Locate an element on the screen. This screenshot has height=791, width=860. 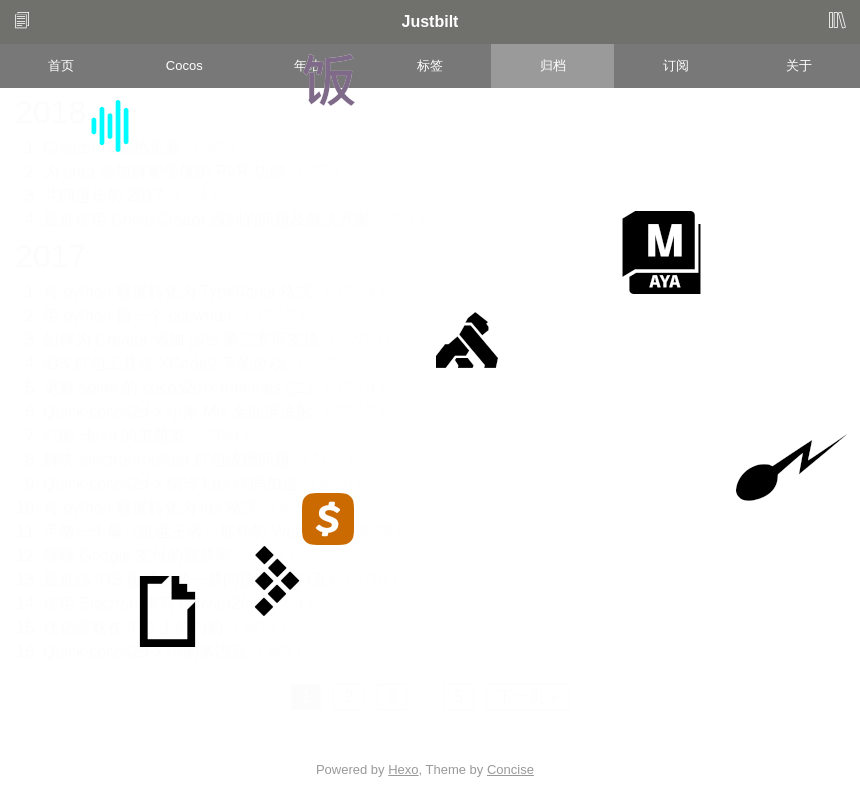
open Cash App is located at coordinates (328, 519).